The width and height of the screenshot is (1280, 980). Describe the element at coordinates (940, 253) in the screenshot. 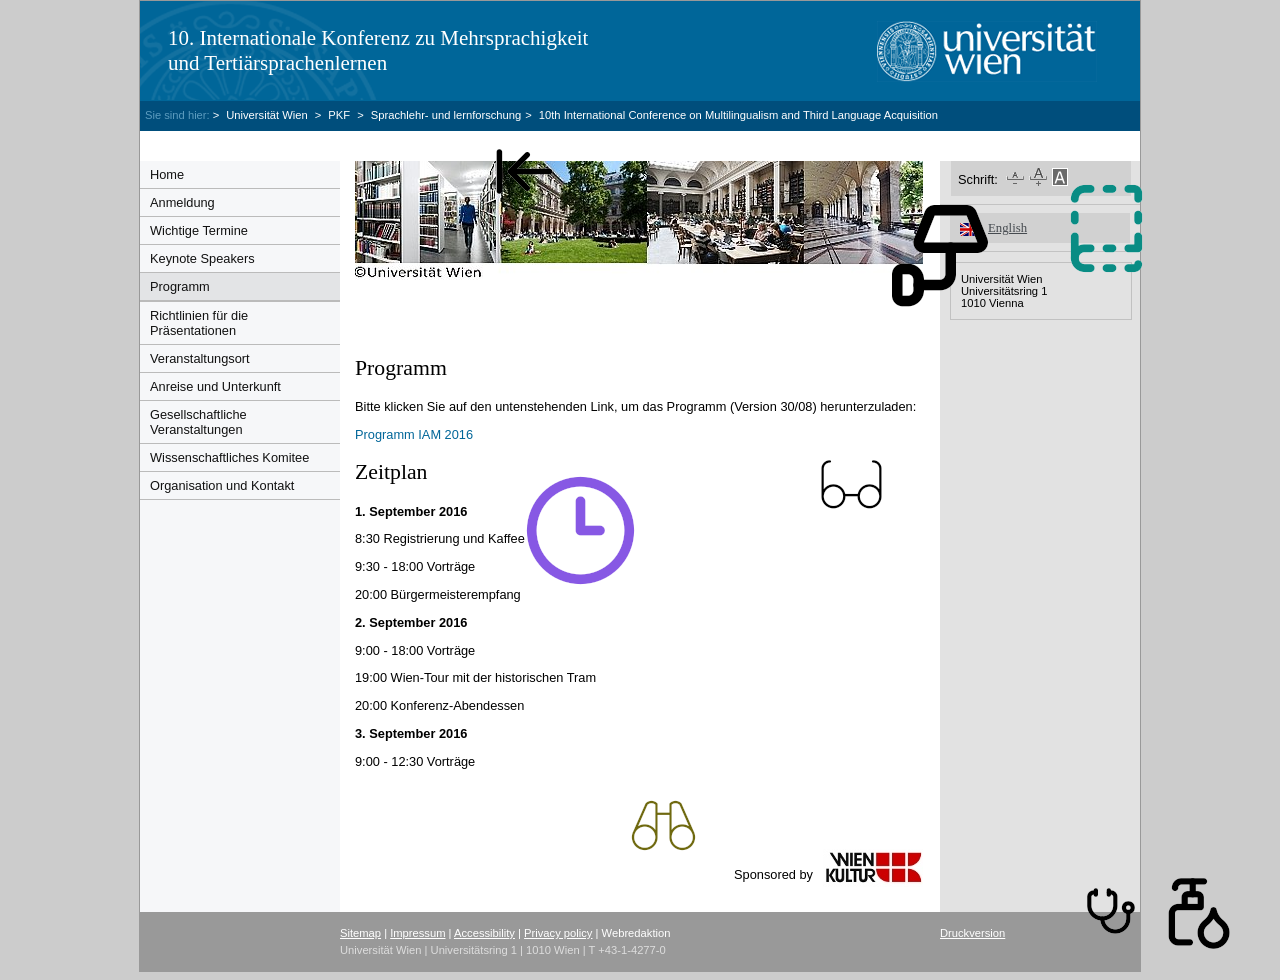

I see `select a wall-mounted light fixture` at that location.